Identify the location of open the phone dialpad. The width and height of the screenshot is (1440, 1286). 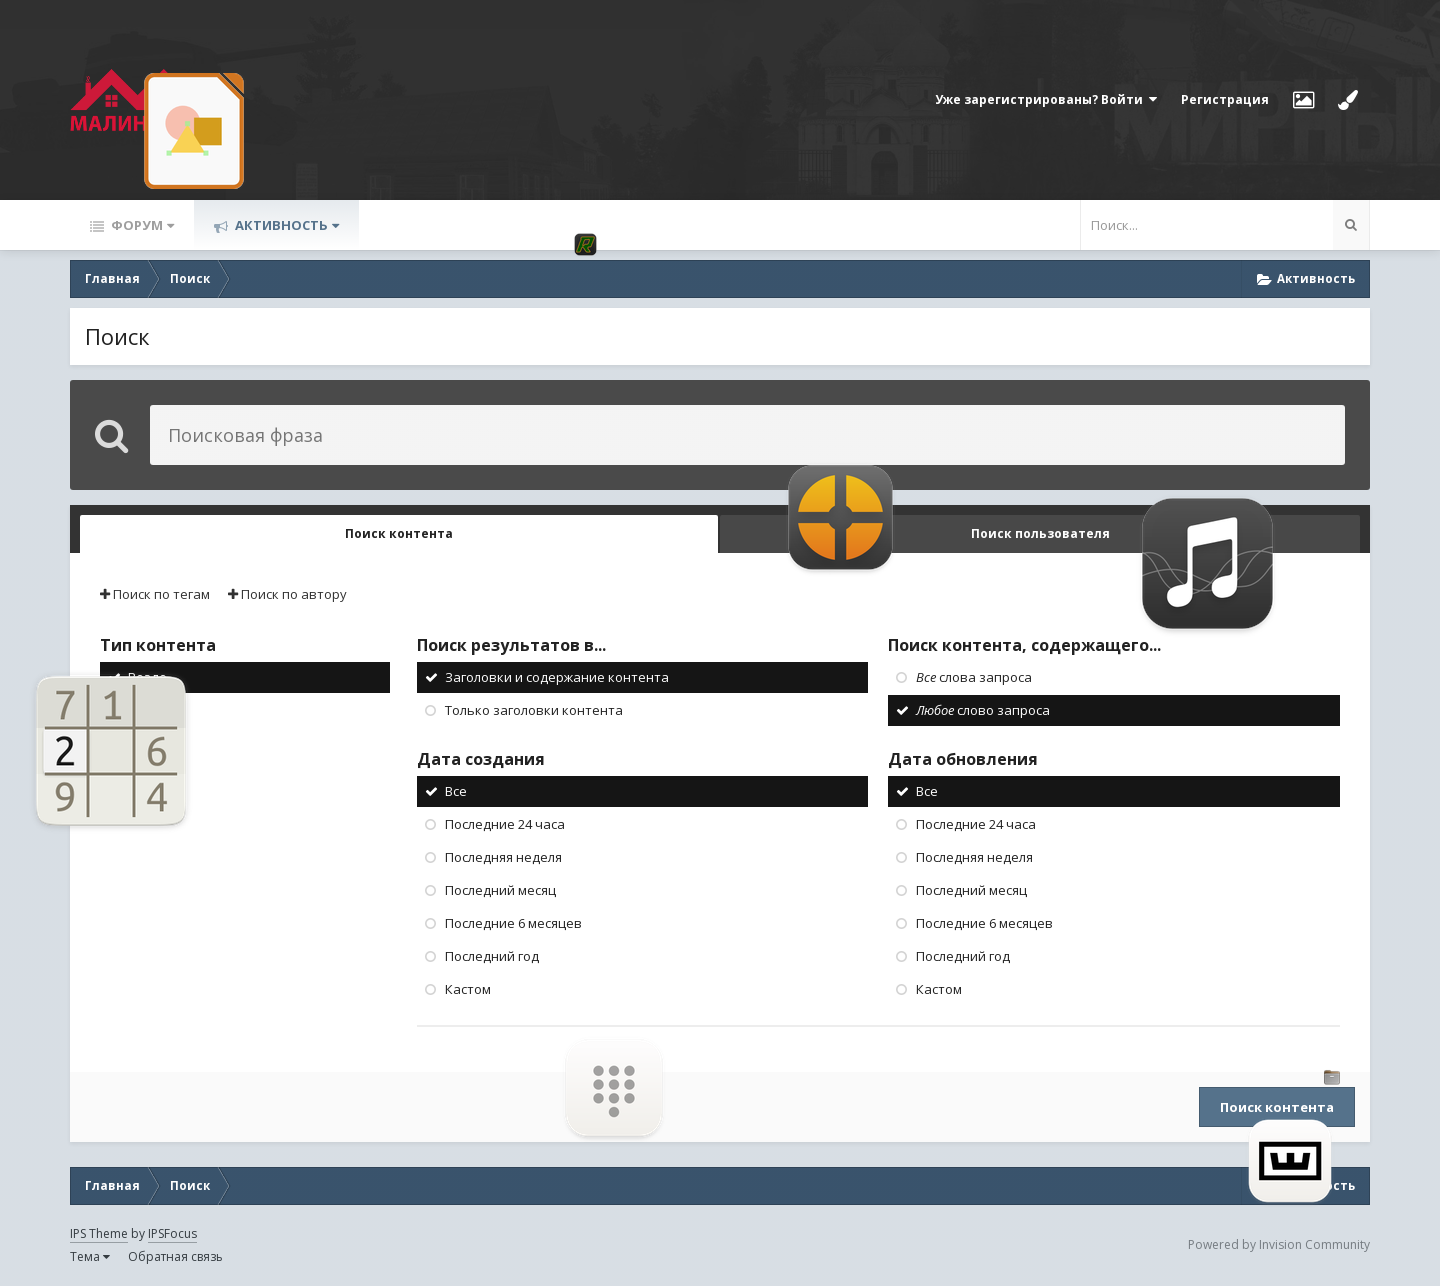
(614, 1088).